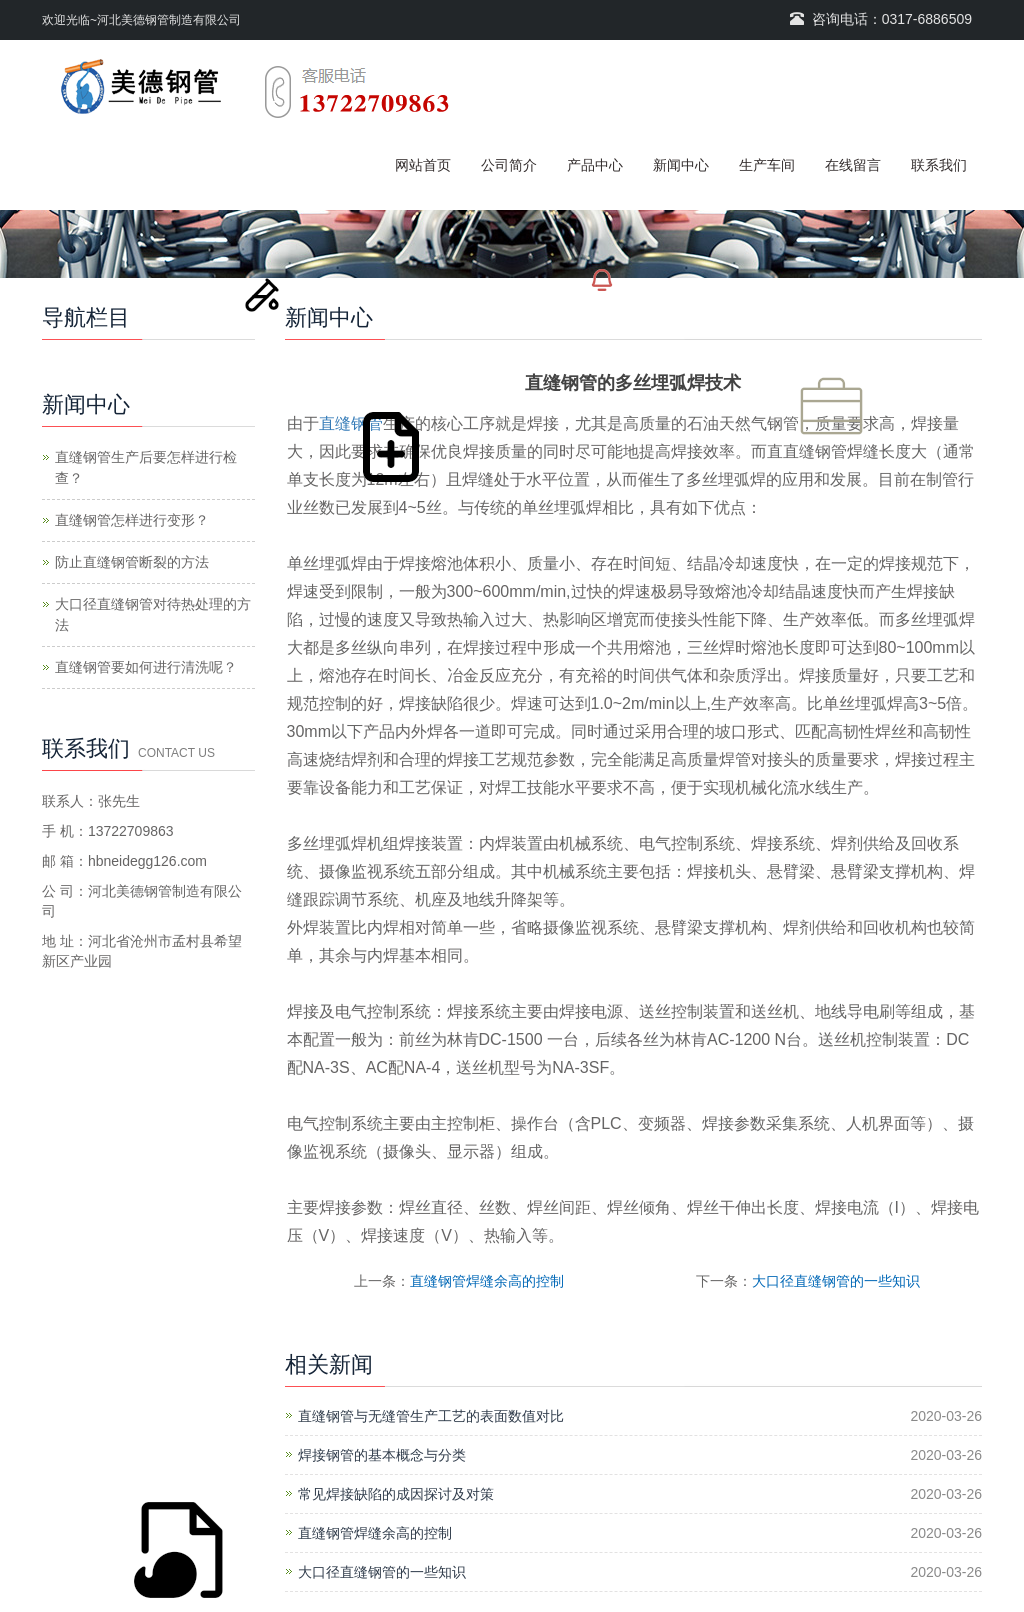 This screenshot has height=1612, width=1024. What do you see at coordinates (602, 280) in the screenshot?
I see `view notifications` at bounding box center [602, 280].